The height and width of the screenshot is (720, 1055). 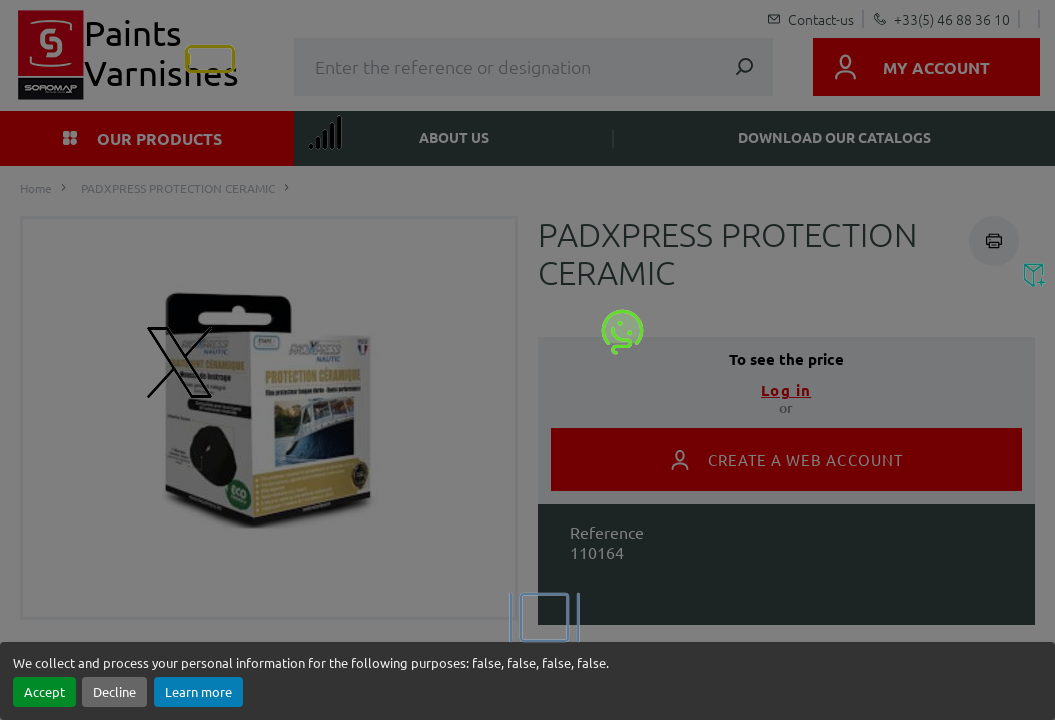 I want to click on add a new 3D object or prism shape, so click(x=1033, y=274).